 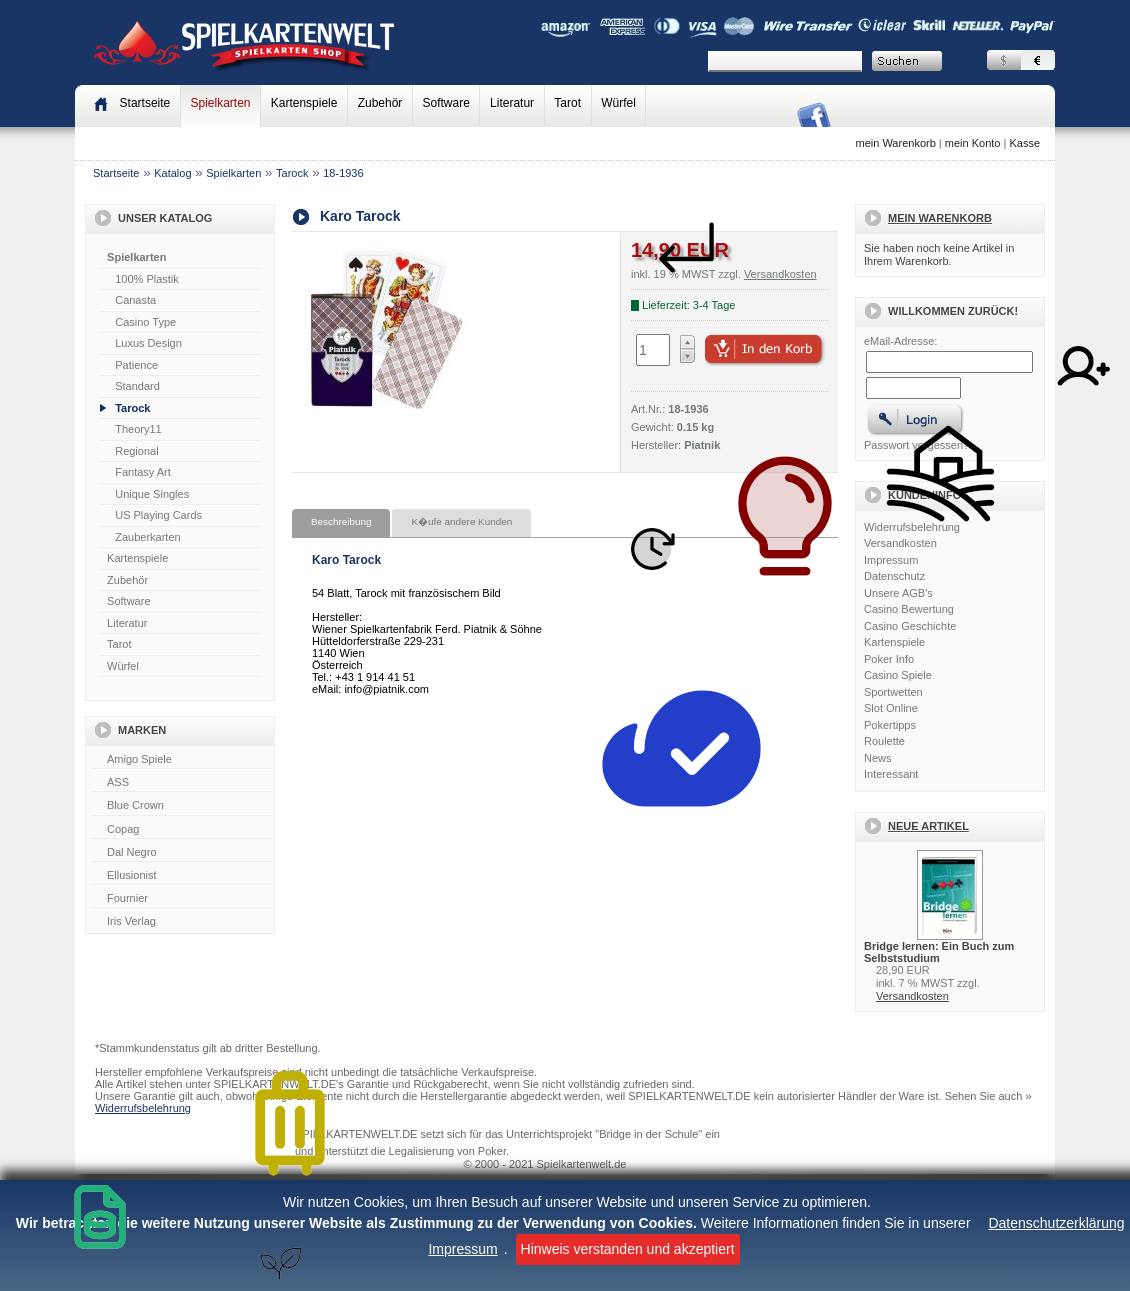 What do you see at coordinates (1082, 367) in the screenshot?
I see `add a new user or contact` at bounding box center [1082, 367].